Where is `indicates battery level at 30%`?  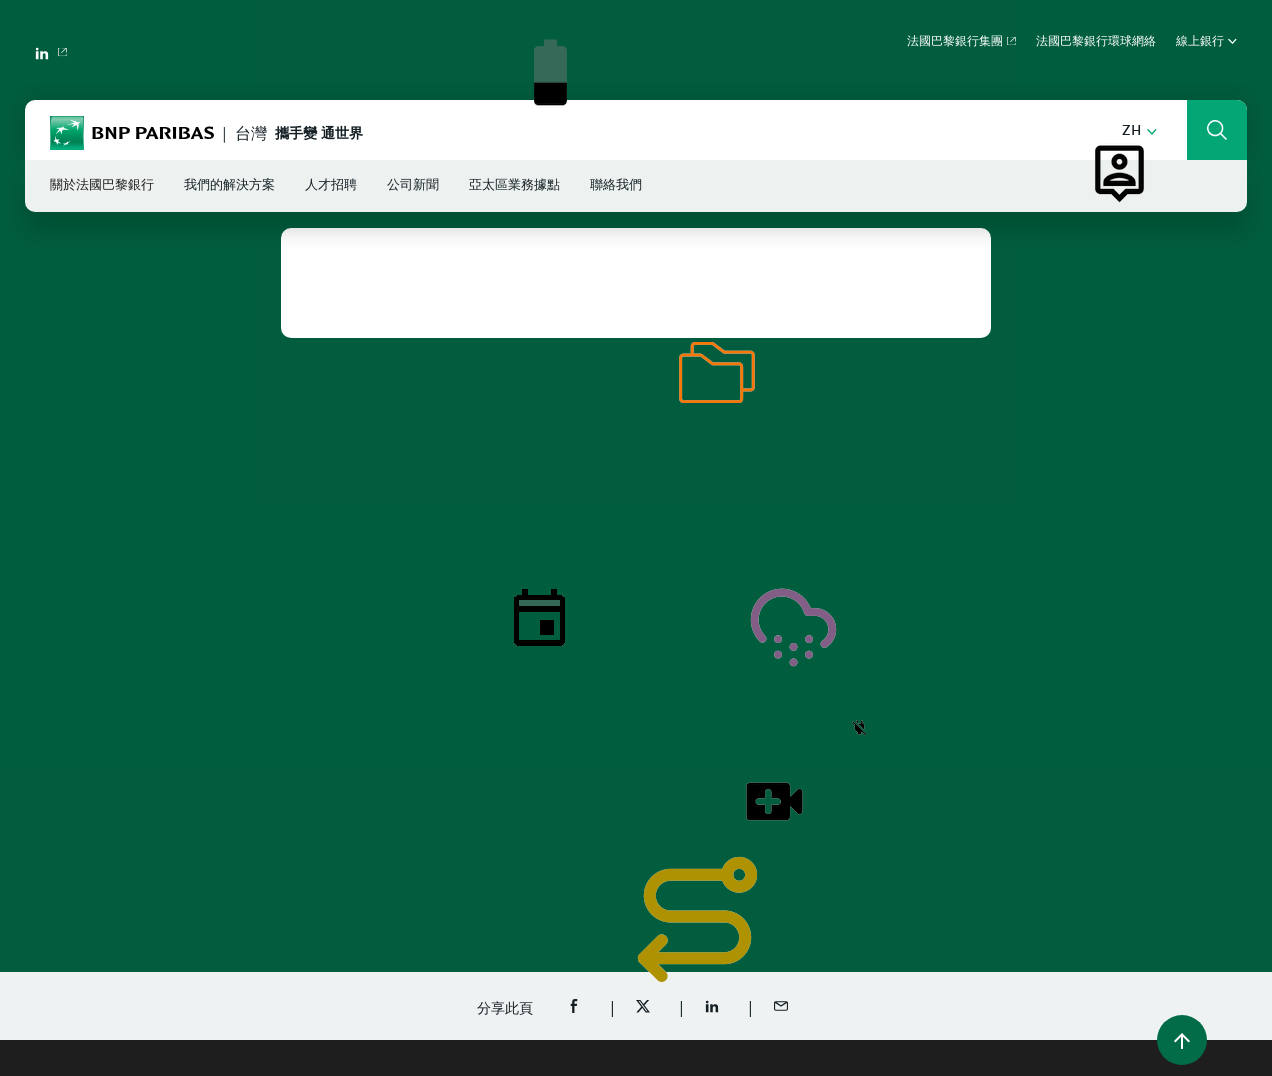
indicates battery level at 30% is located at coordinates (550, 72).